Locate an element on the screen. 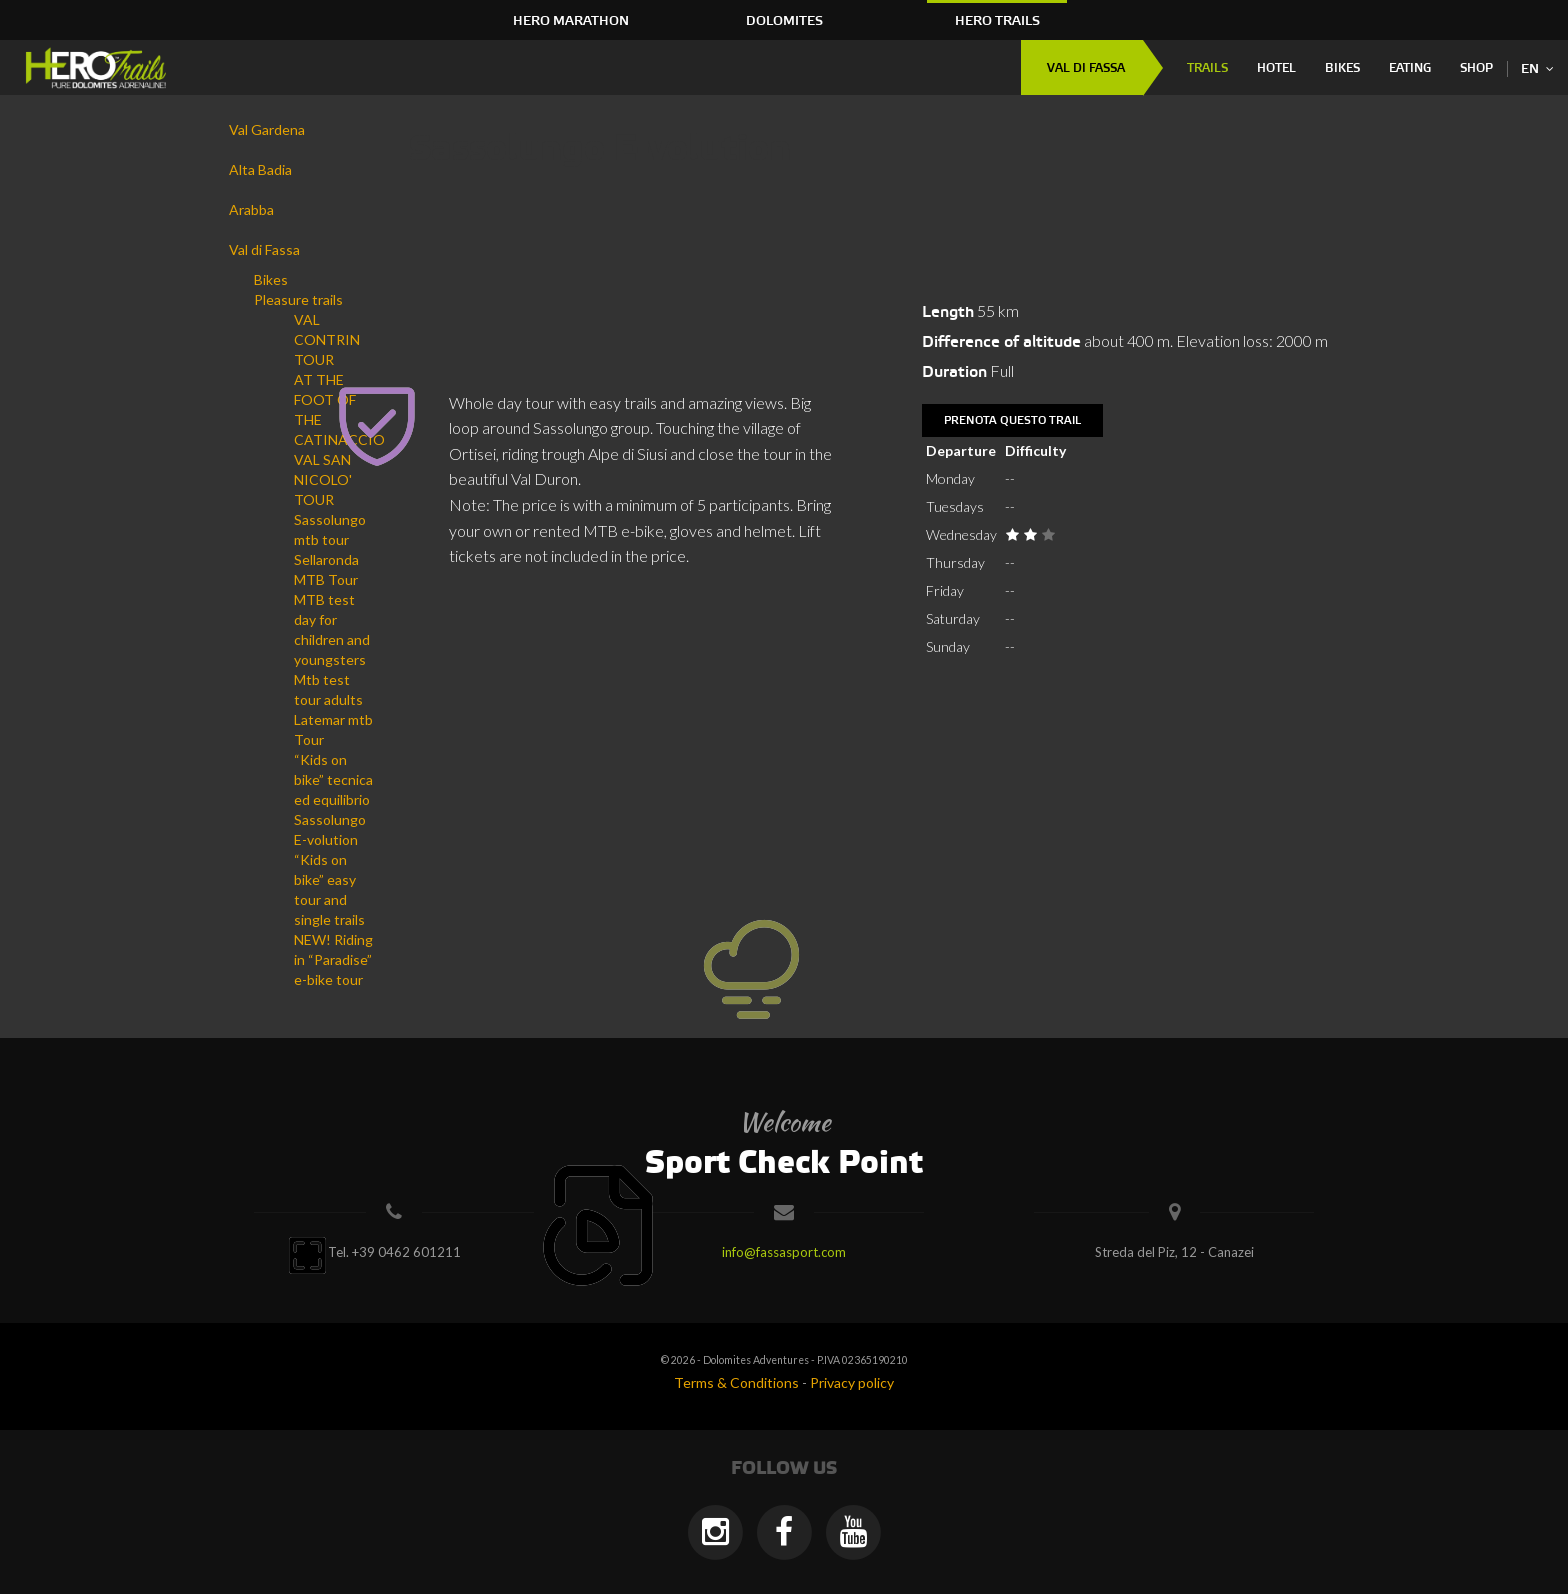 The width and height of the screenshot is (1568, 1594). view pie chart report is located at coordinates (603, 1225).